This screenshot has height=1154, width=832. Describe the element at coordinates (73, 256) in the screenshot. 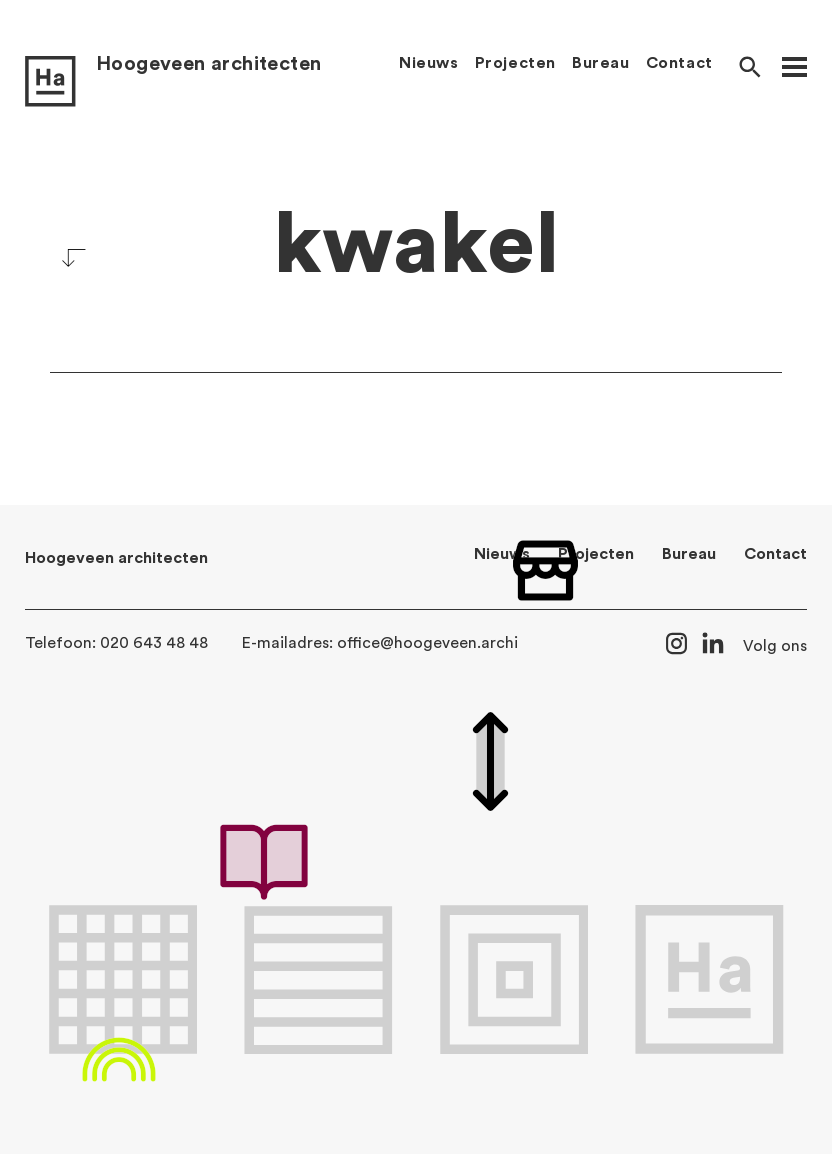

I see `go back and down in navigation` at that location.